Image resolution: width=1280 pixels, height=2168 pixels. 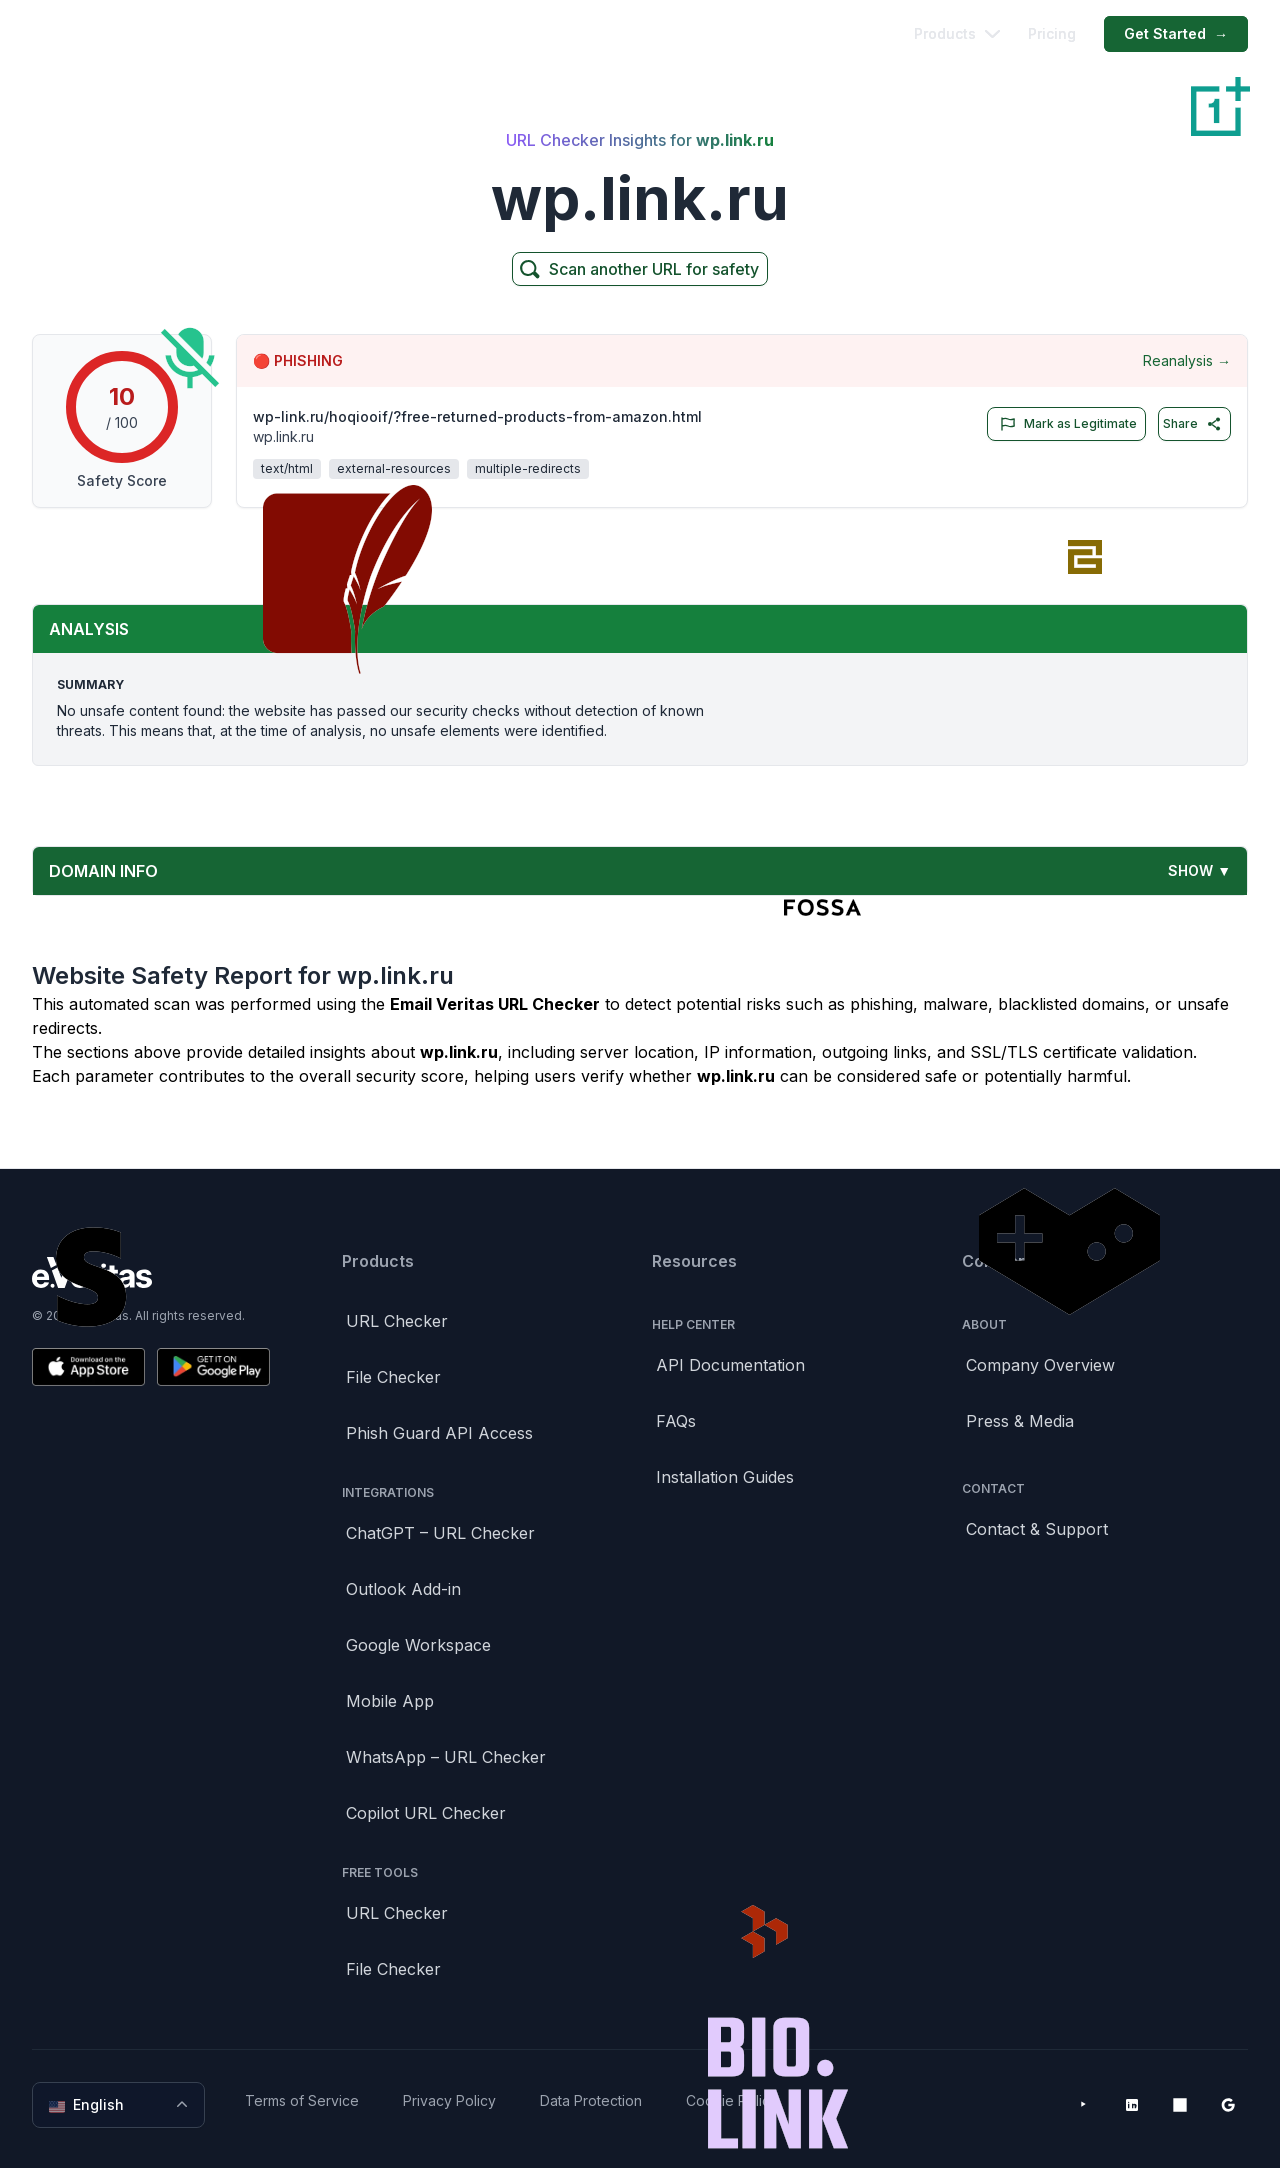 What do you see at coordinates (1220, 106) in the screenshot?
I see `OnePlus brand logo` at bounding box center [1220, 106].